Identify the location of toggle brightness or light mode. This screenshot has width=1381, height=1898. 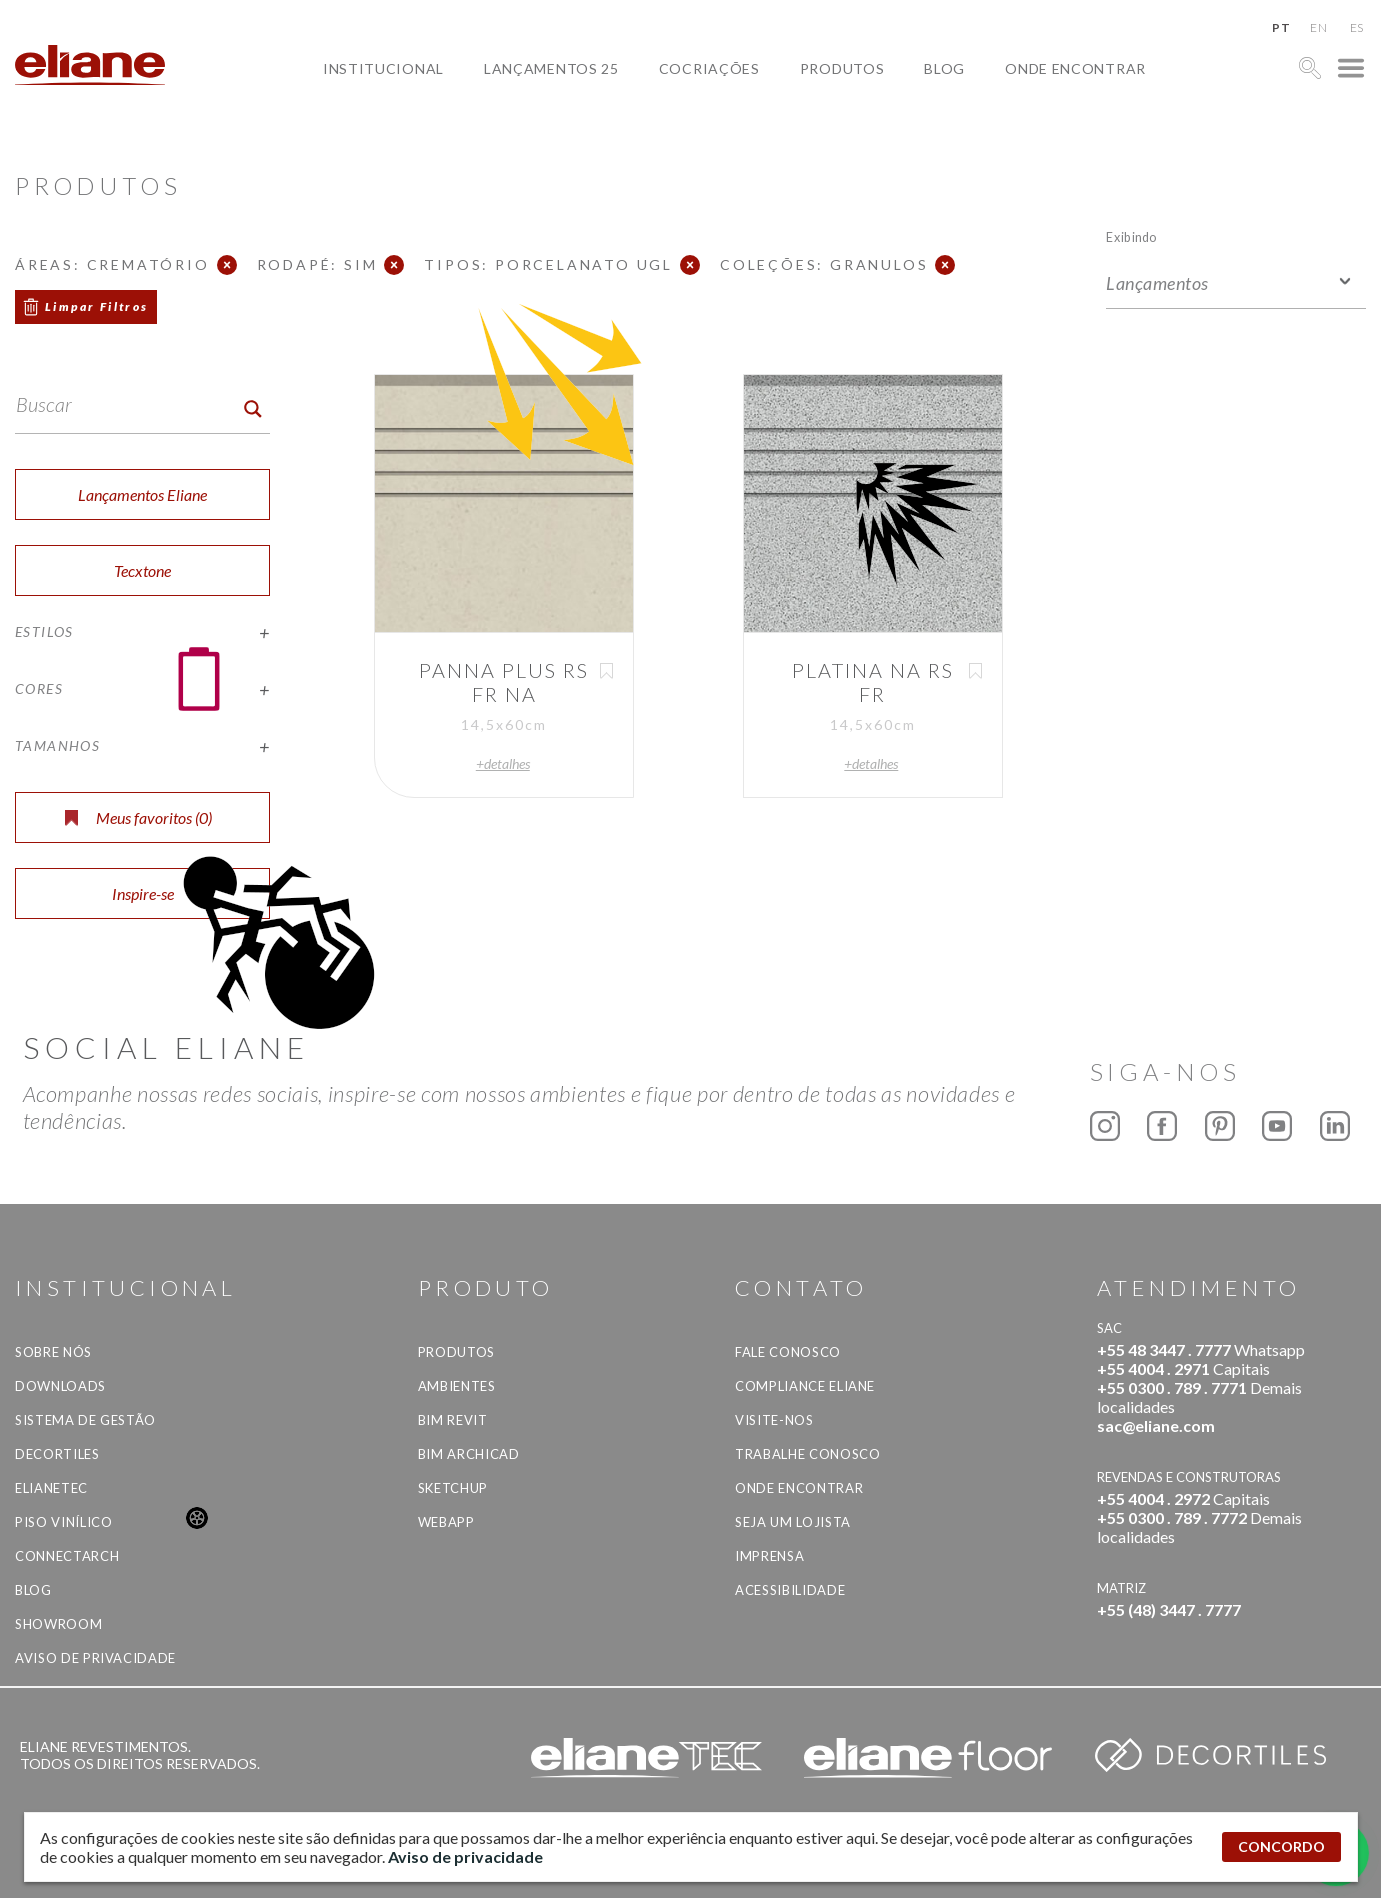
(919, 525).